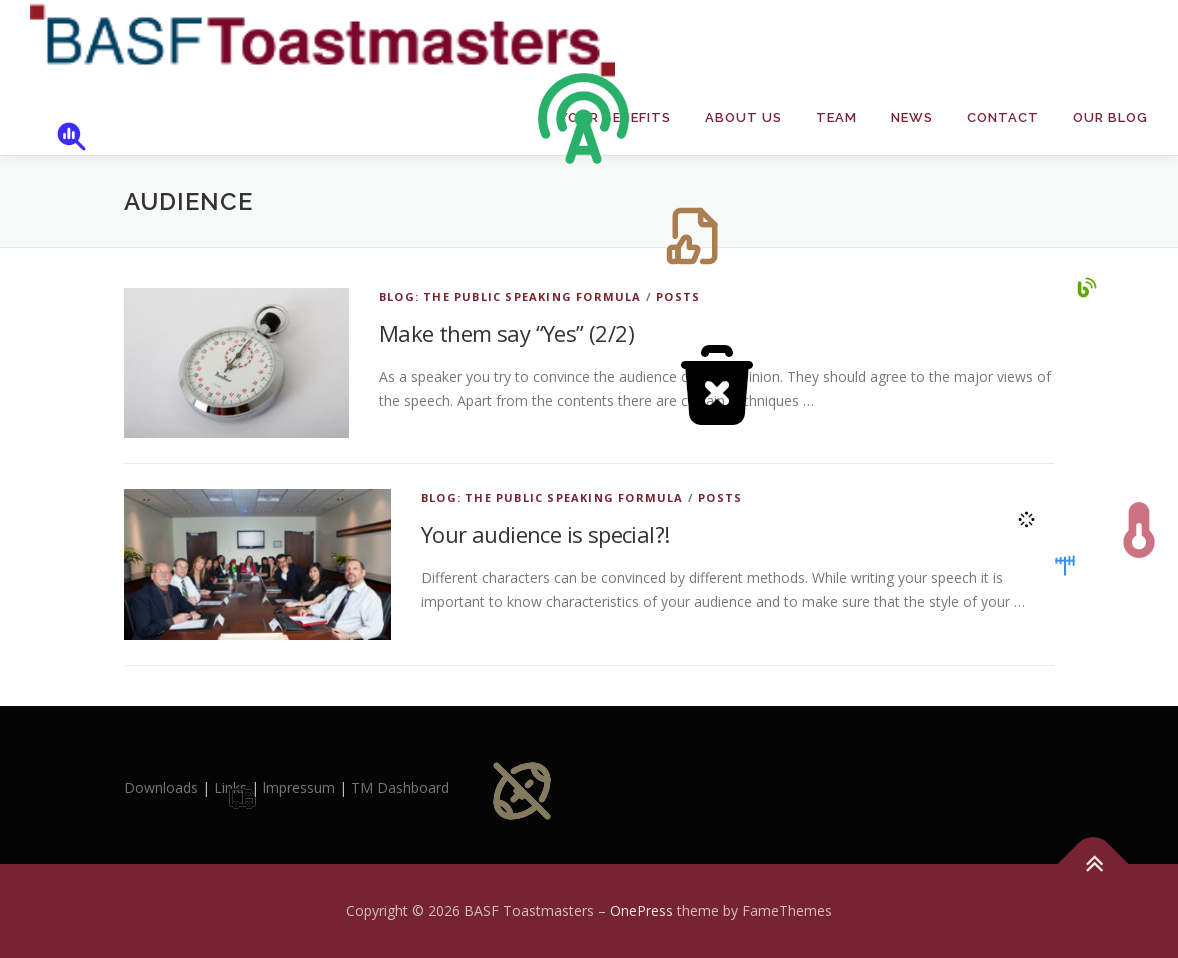  What do you see at coordinates (242, 798) in the screenshot?
I see `track your delivery status` at bounding box center [242, 798].